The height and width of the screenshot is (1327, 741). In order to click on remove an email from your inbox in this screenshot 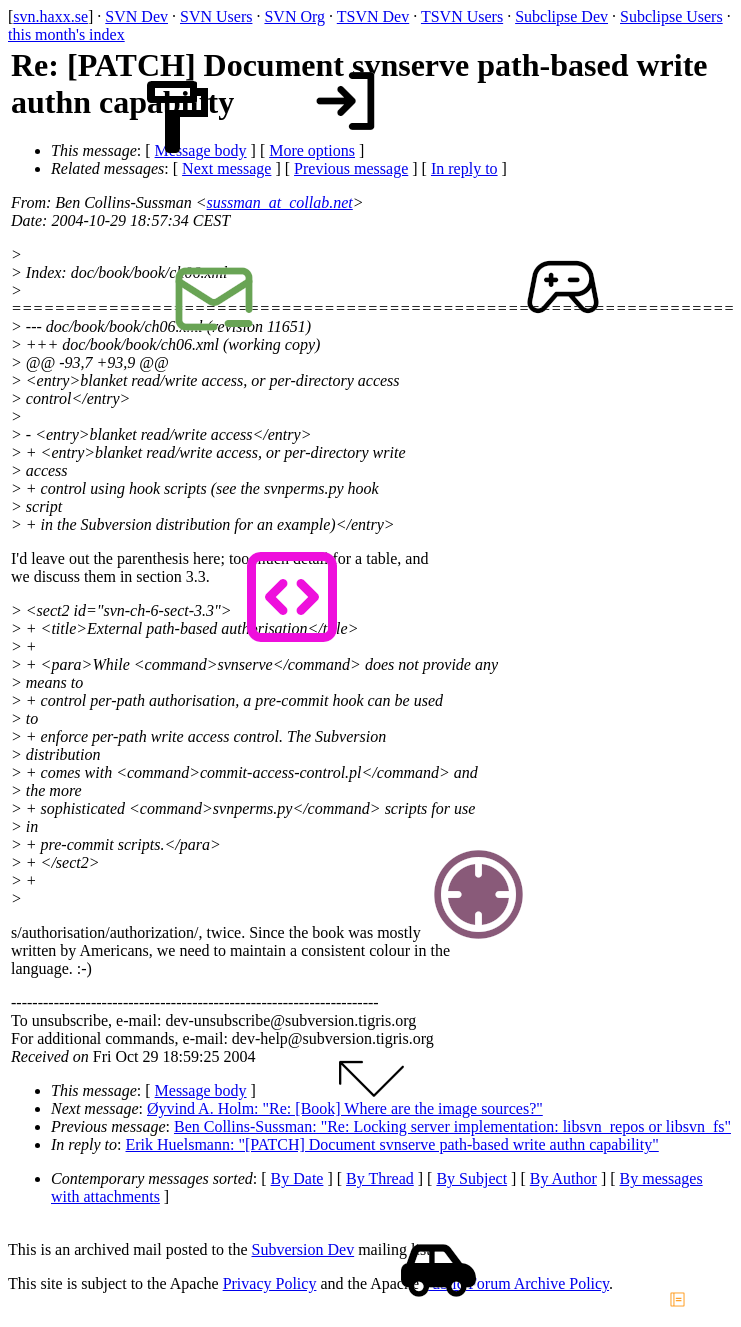, I will do `click(214, 299)`.